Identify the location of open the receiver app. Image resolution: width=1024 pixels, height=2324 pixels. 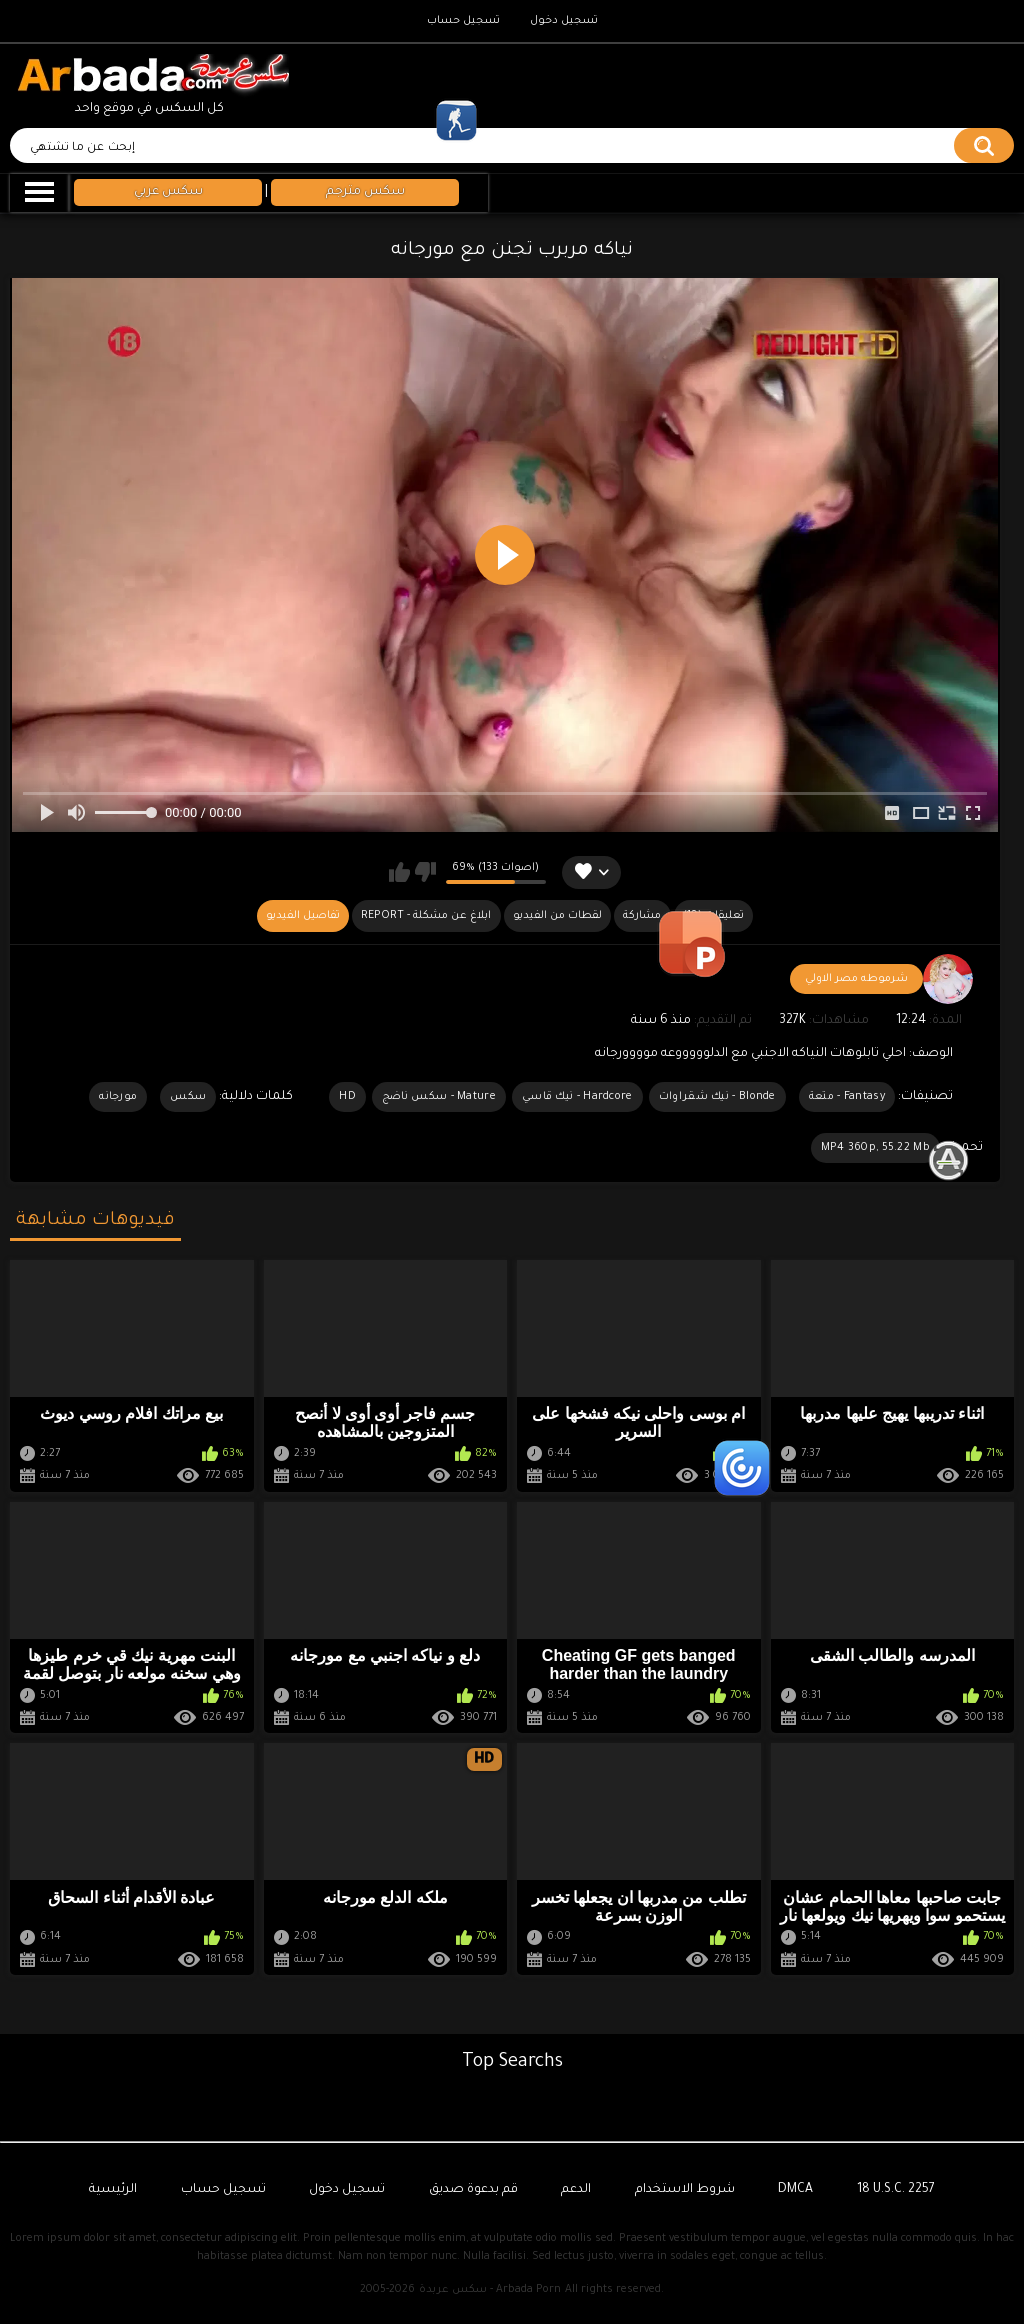
(742, 1468).